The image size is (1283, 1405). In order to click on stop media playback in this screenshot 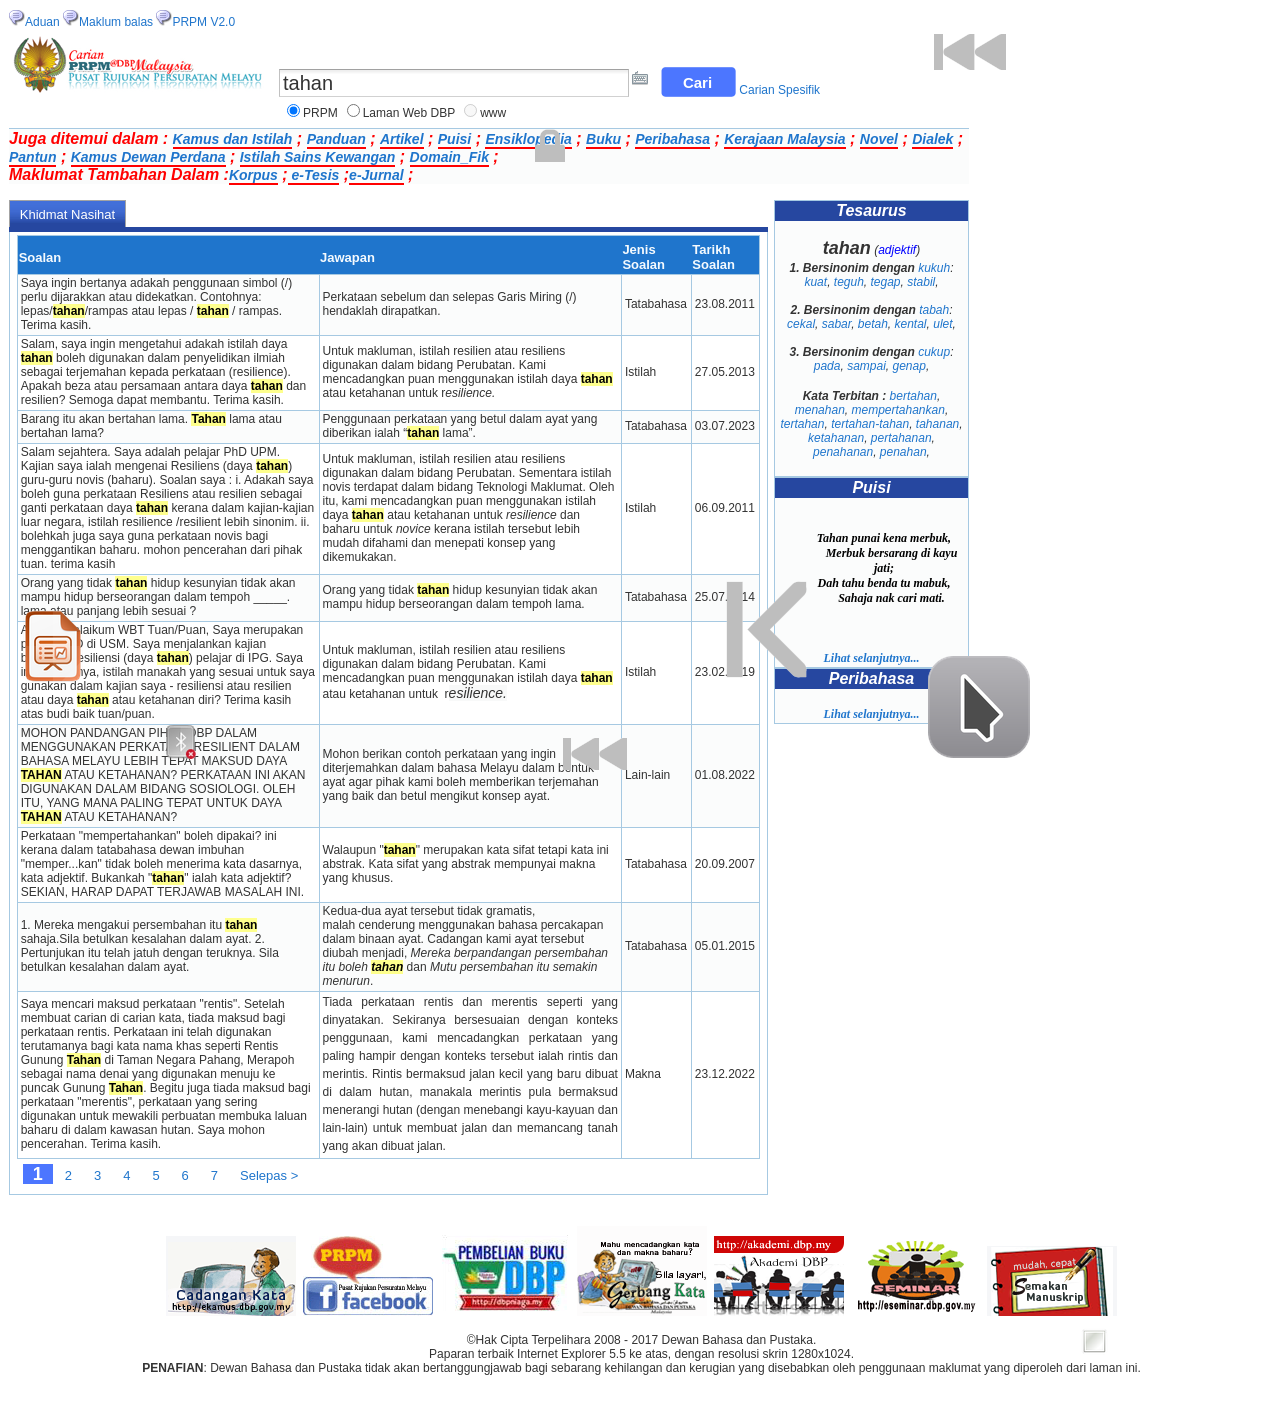, I will do `click(1094, 1341)`.